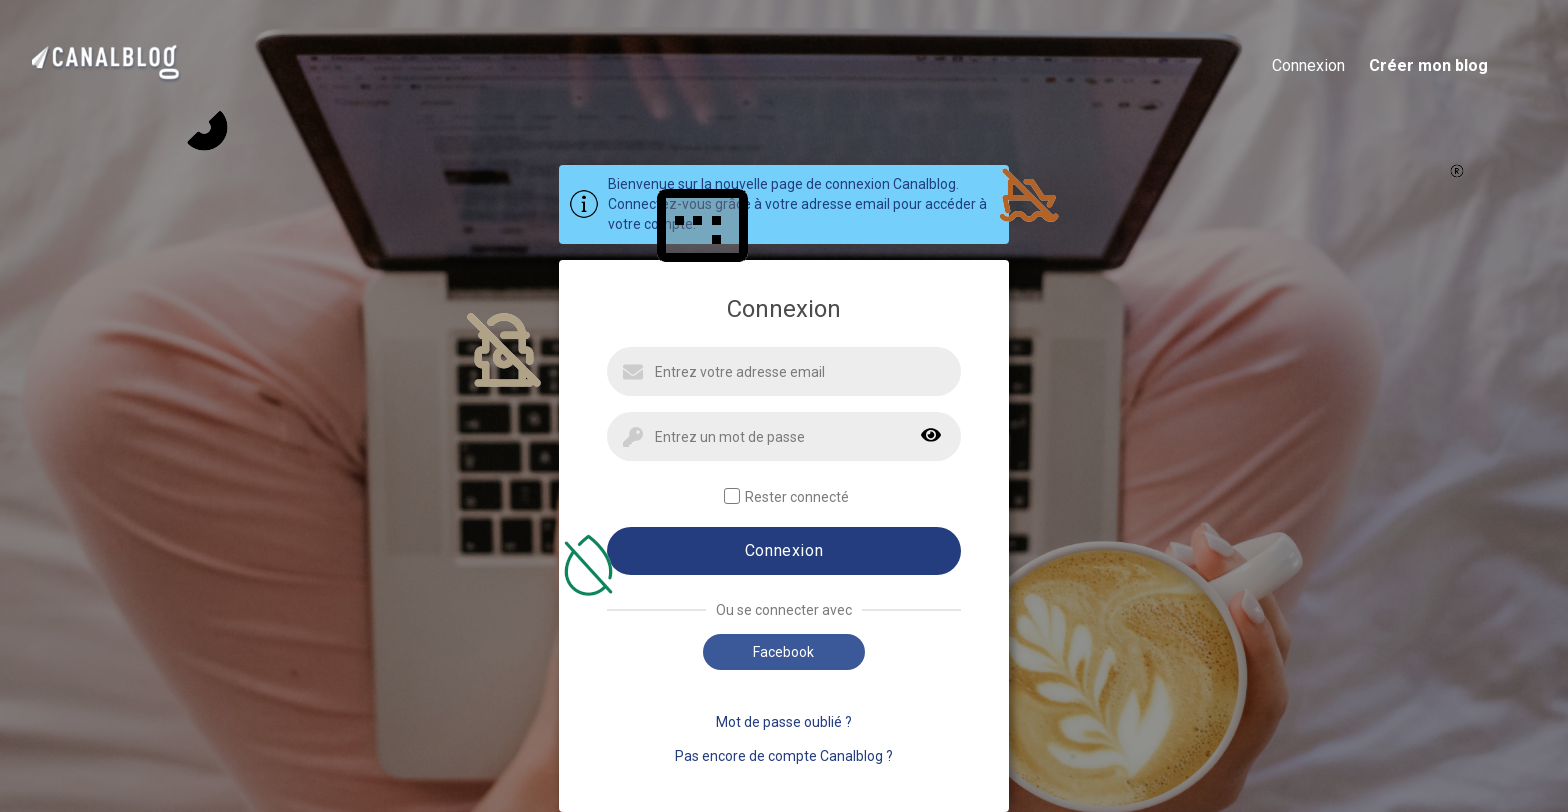 Image resolution: width=1568 pixels, height=812 pixels. What do you see at coordinates (702, 225) in the screenshot?
I see `adjust image aspect ratio settings` at bounding box center [702, 225].